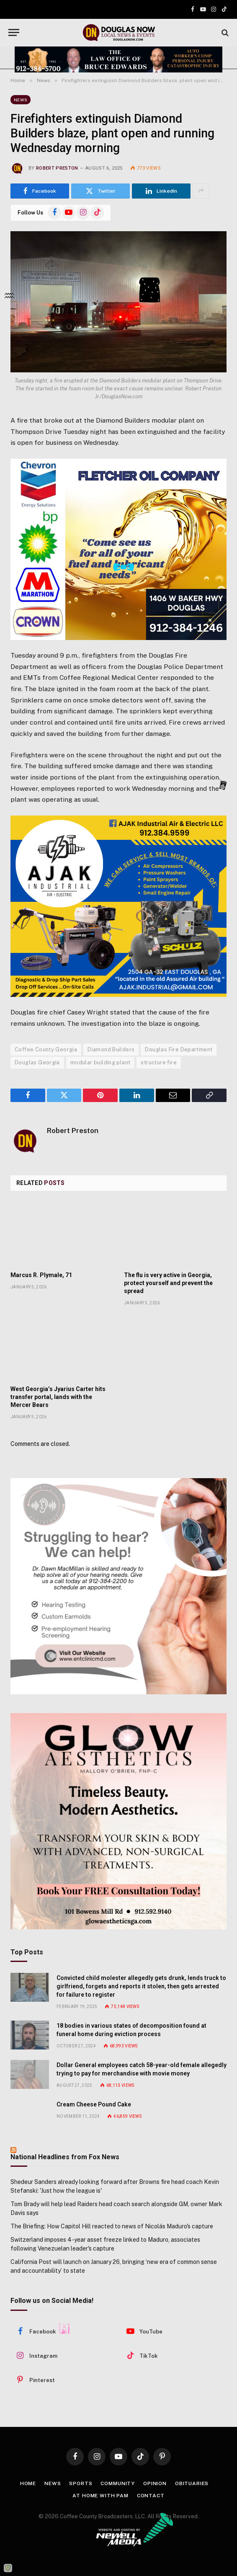 The height and width of the screenshot is (2576, 237). What do you see at coordinates (124, 567) in the screenshot?
I see `select formal or dressy attire option` at bounding box center [124, 567].